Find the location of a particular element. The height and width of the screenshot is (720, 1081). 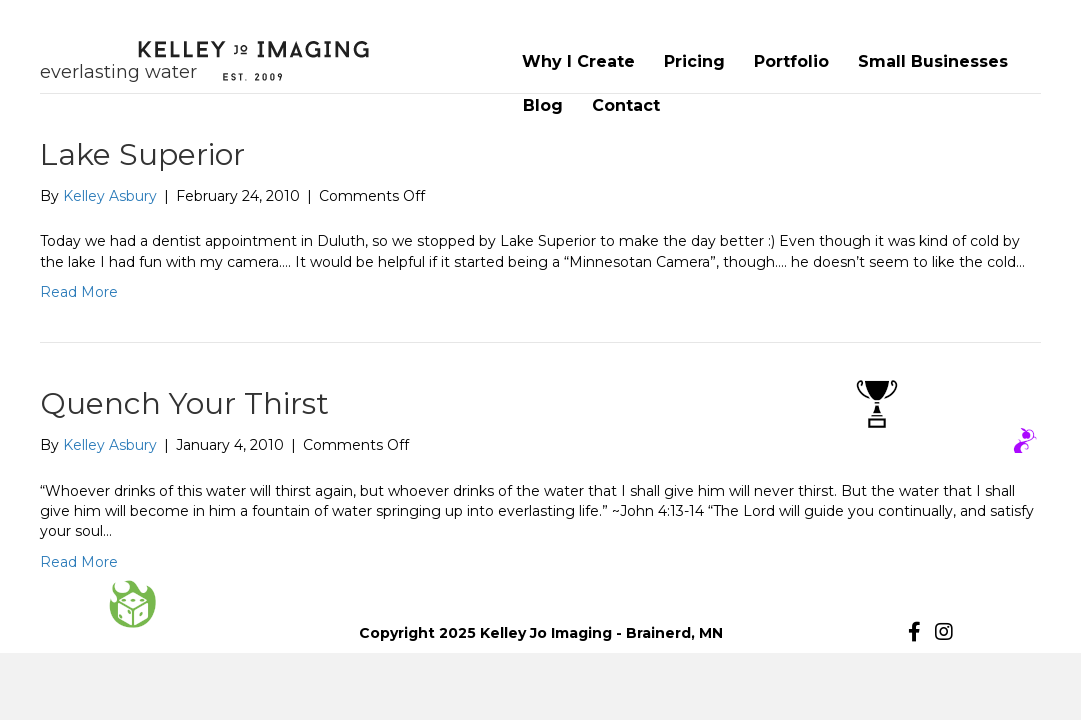

indicates plant fruiting stage in gardening game is located at coordinates (1024, 440).